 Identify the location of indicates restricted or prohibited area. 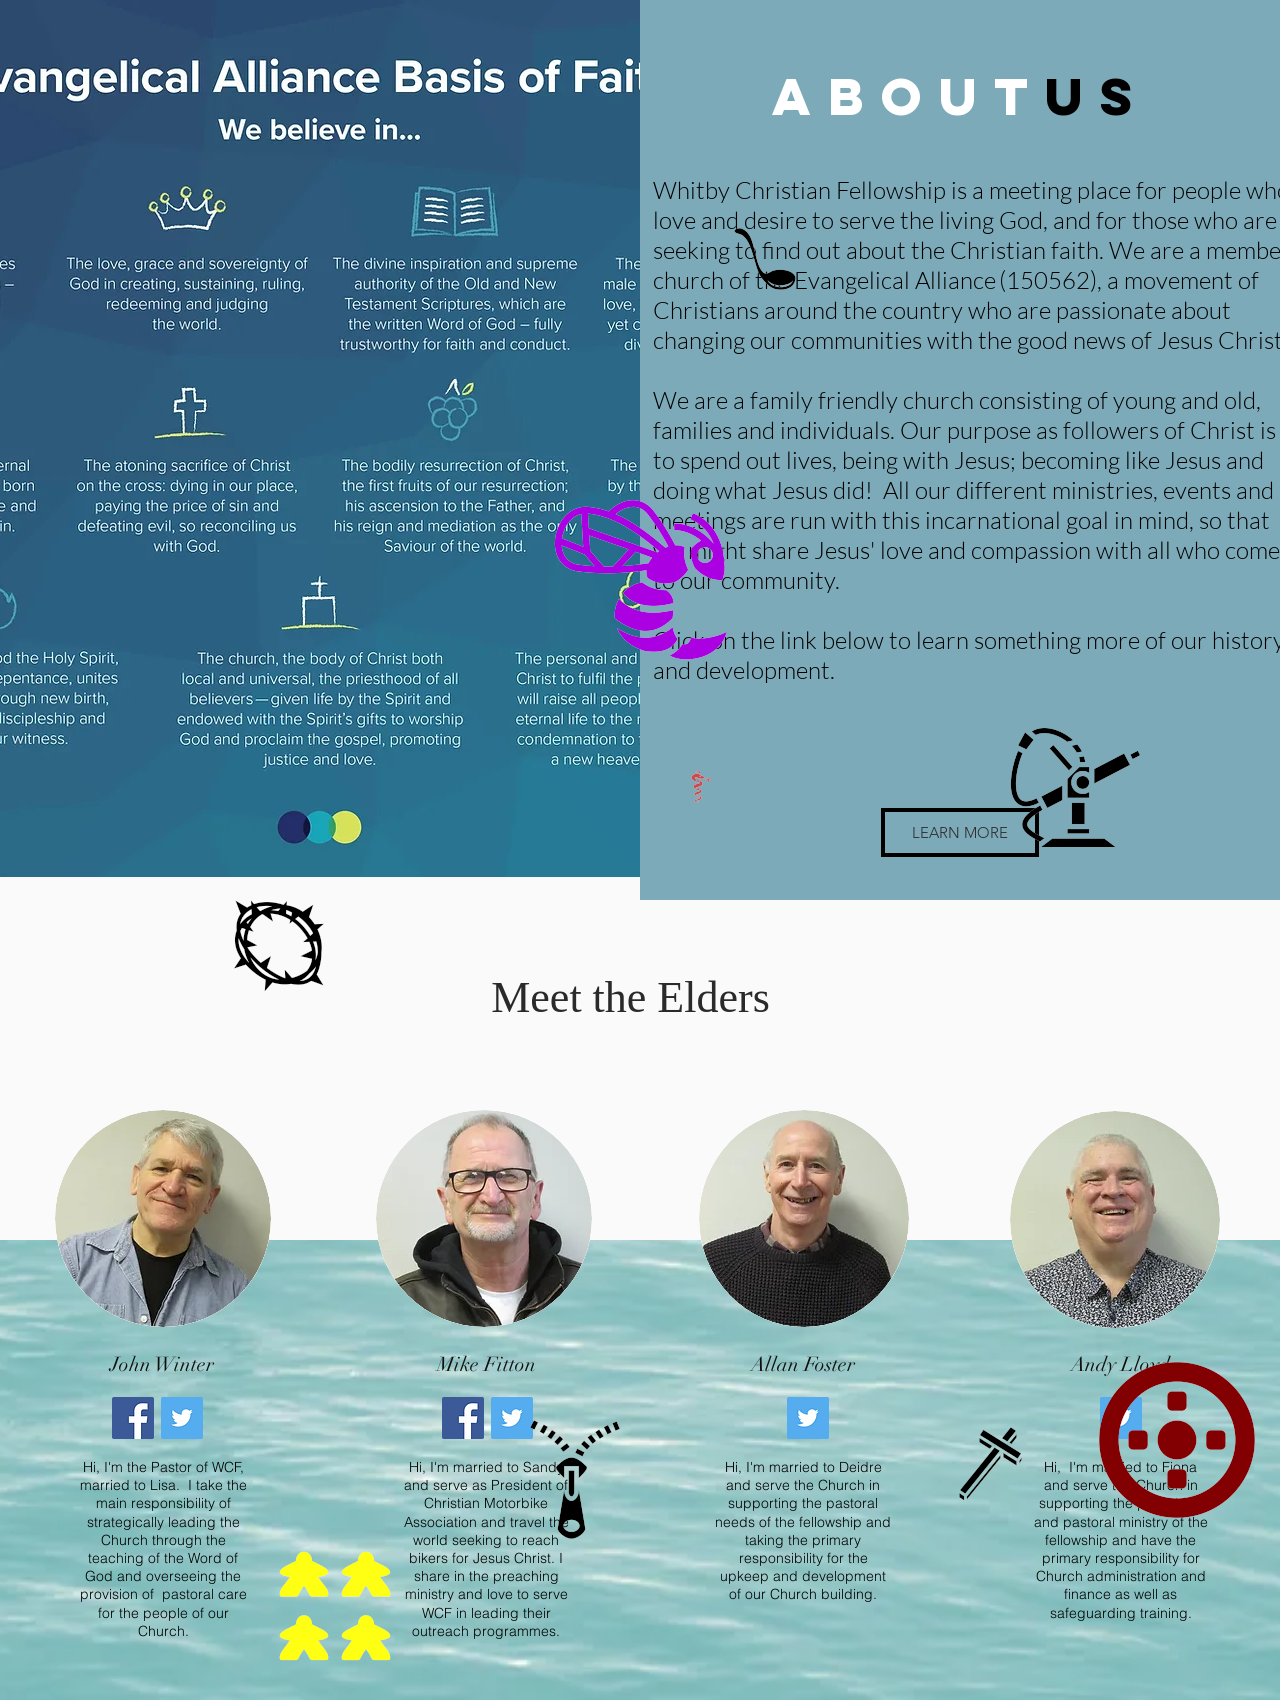
(279, 945).